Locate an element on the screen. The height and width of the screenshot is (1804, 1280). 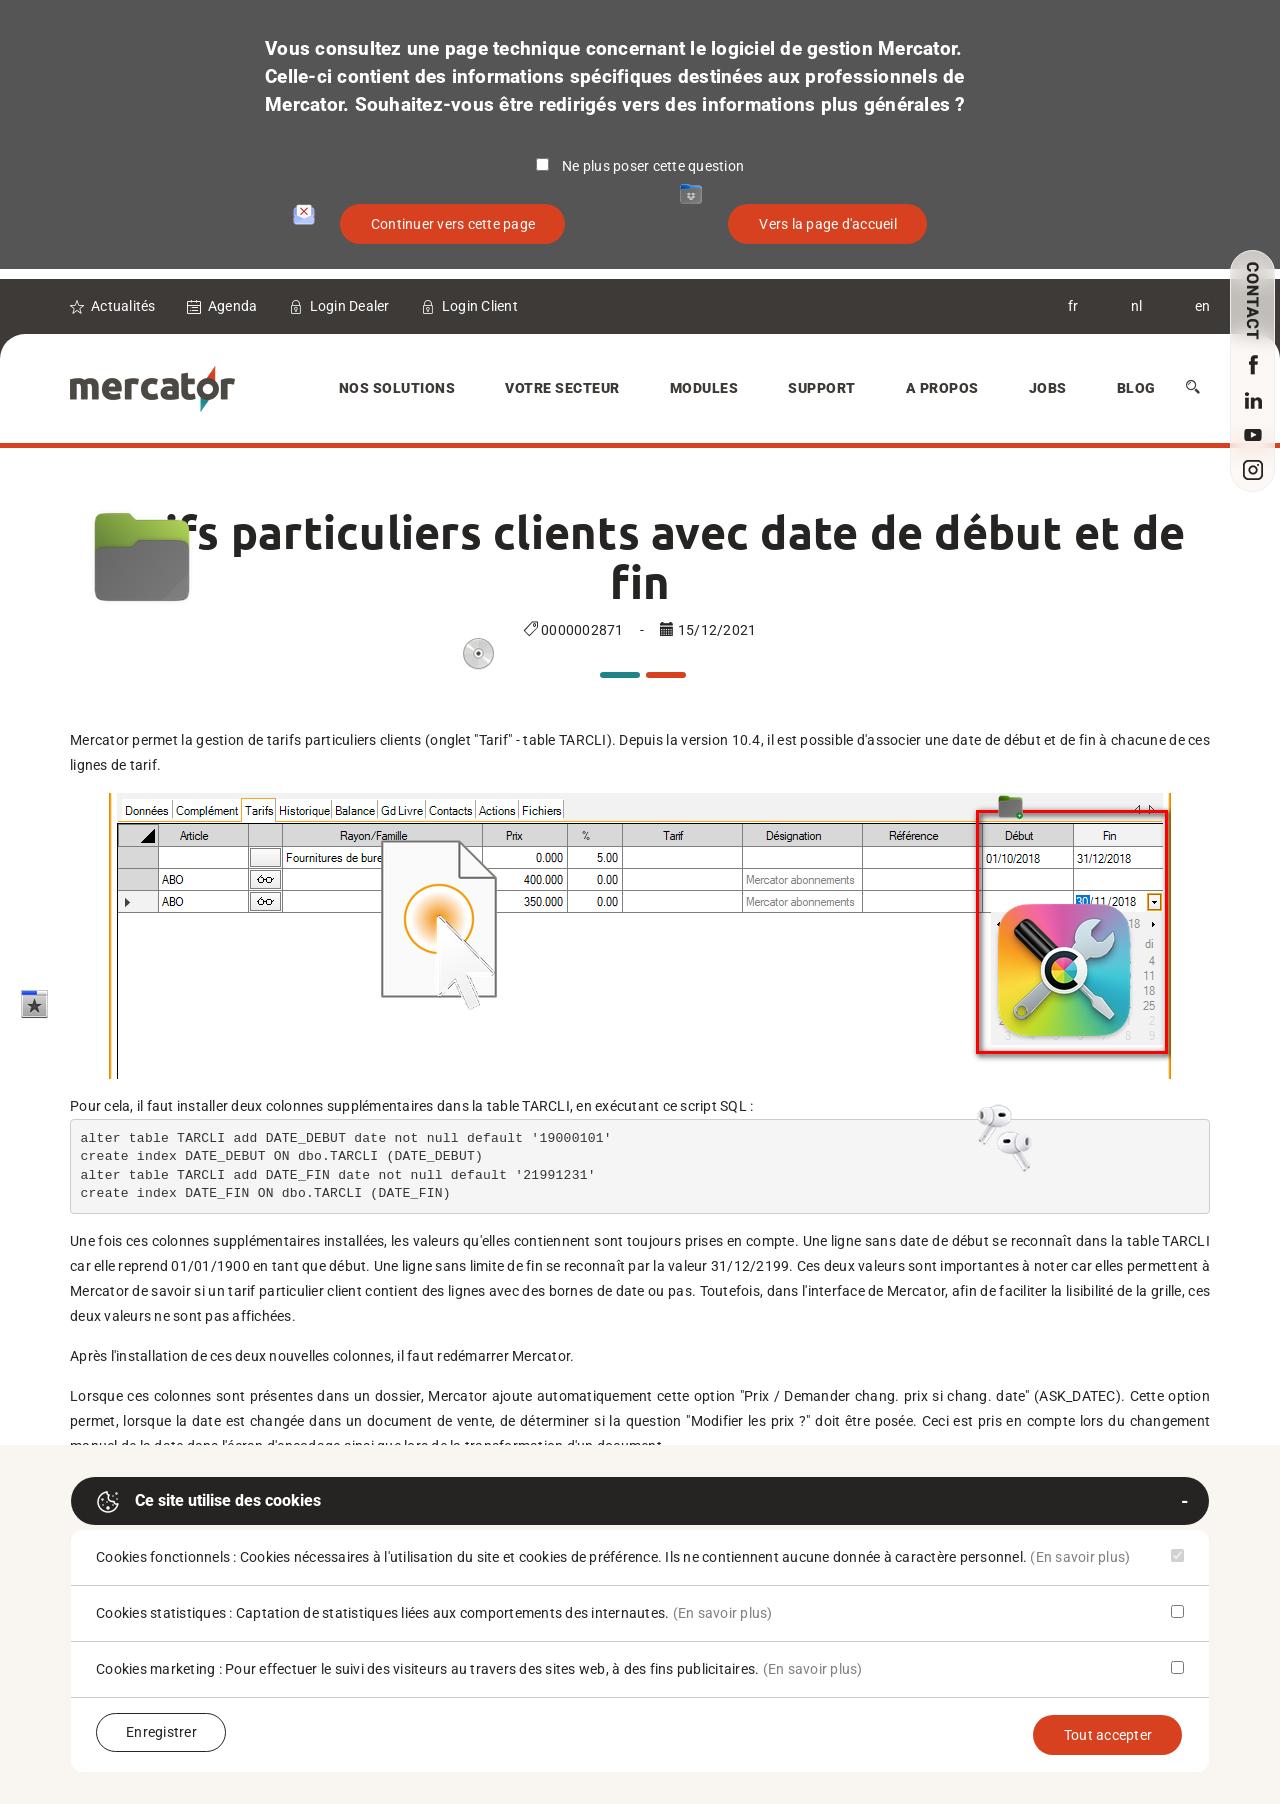
indicates a blank CD-R disc ready for burning is located at coordinates (478, 653).